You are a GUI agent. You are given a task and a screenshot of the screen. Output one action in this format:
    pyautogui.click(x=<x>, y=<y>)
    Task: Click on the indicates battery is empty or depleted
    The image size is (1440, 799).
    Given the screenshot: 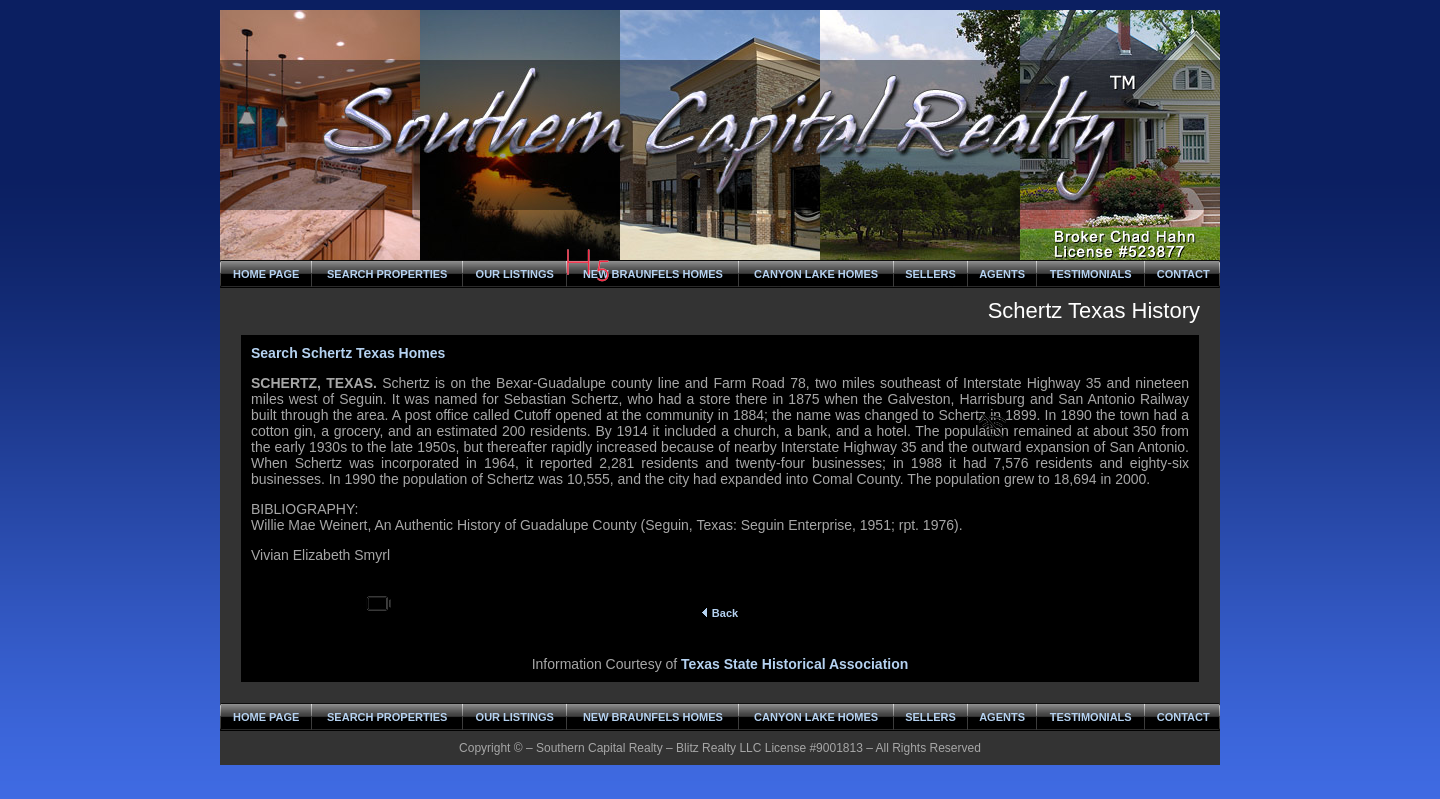 What is the action you would take?
    pyautogui.click(x=378, y=603)
    